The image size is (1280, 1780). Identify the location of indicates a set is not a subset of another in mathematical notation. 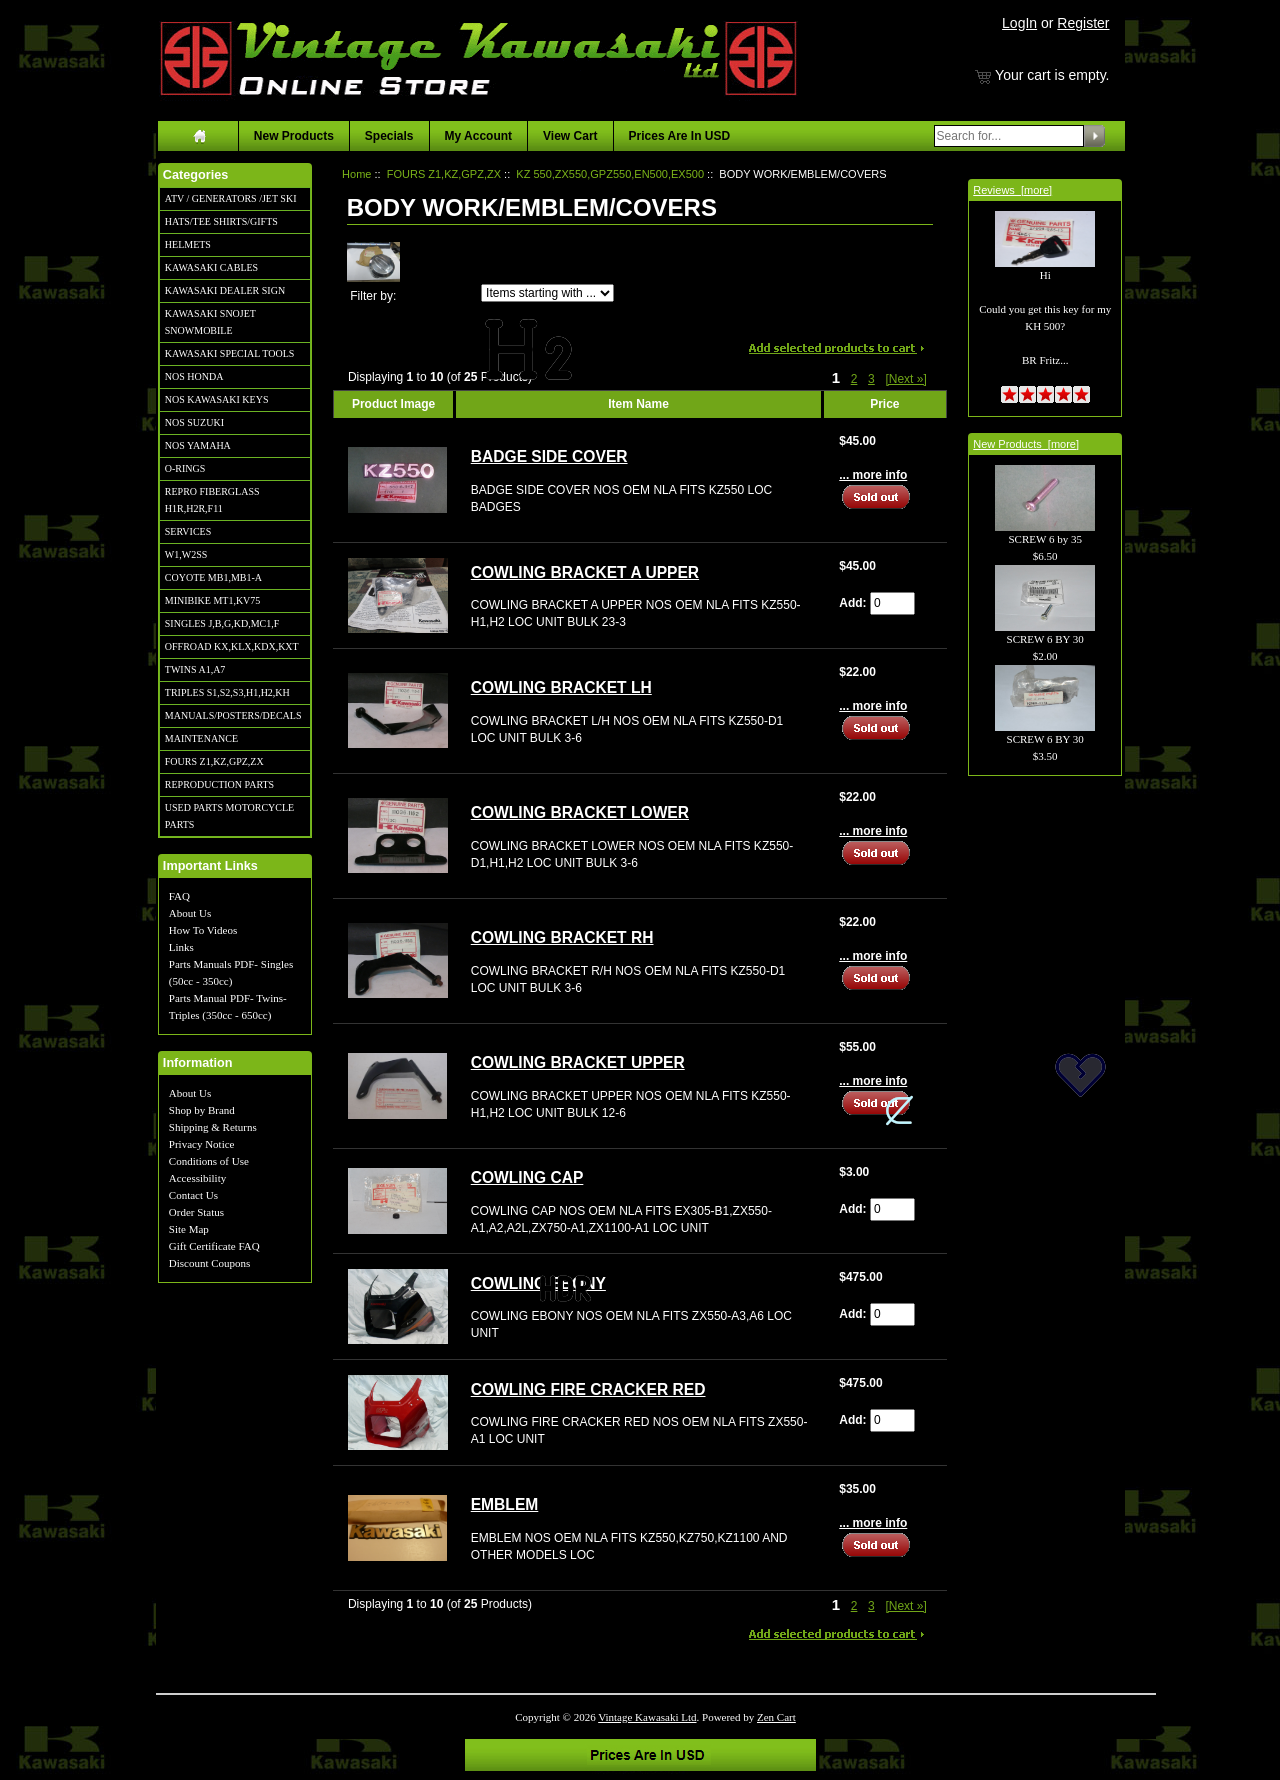
(899, 1110).